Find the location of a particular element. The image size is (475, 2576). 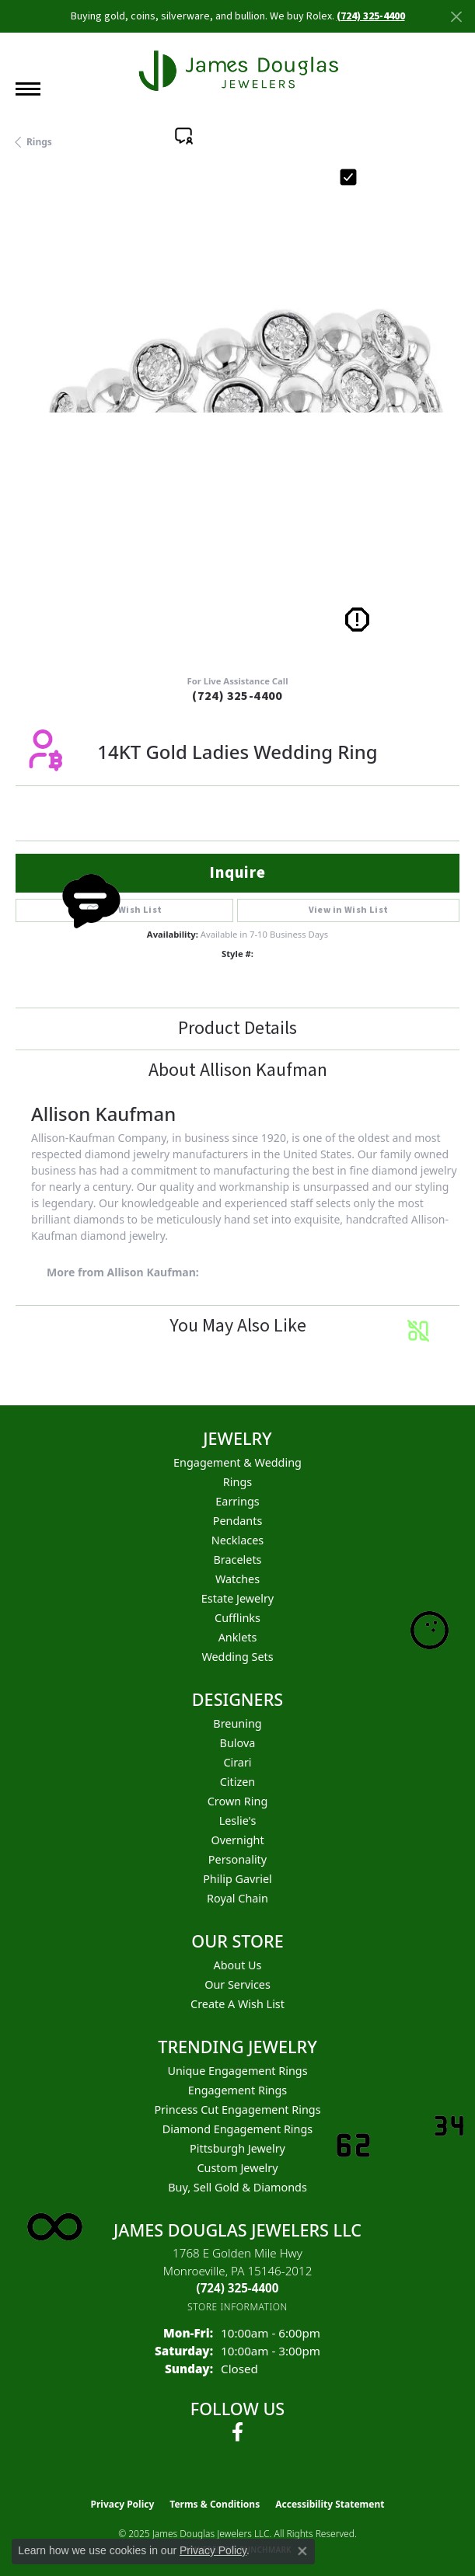

open chat or messaging is located at coordinates (90, 901).